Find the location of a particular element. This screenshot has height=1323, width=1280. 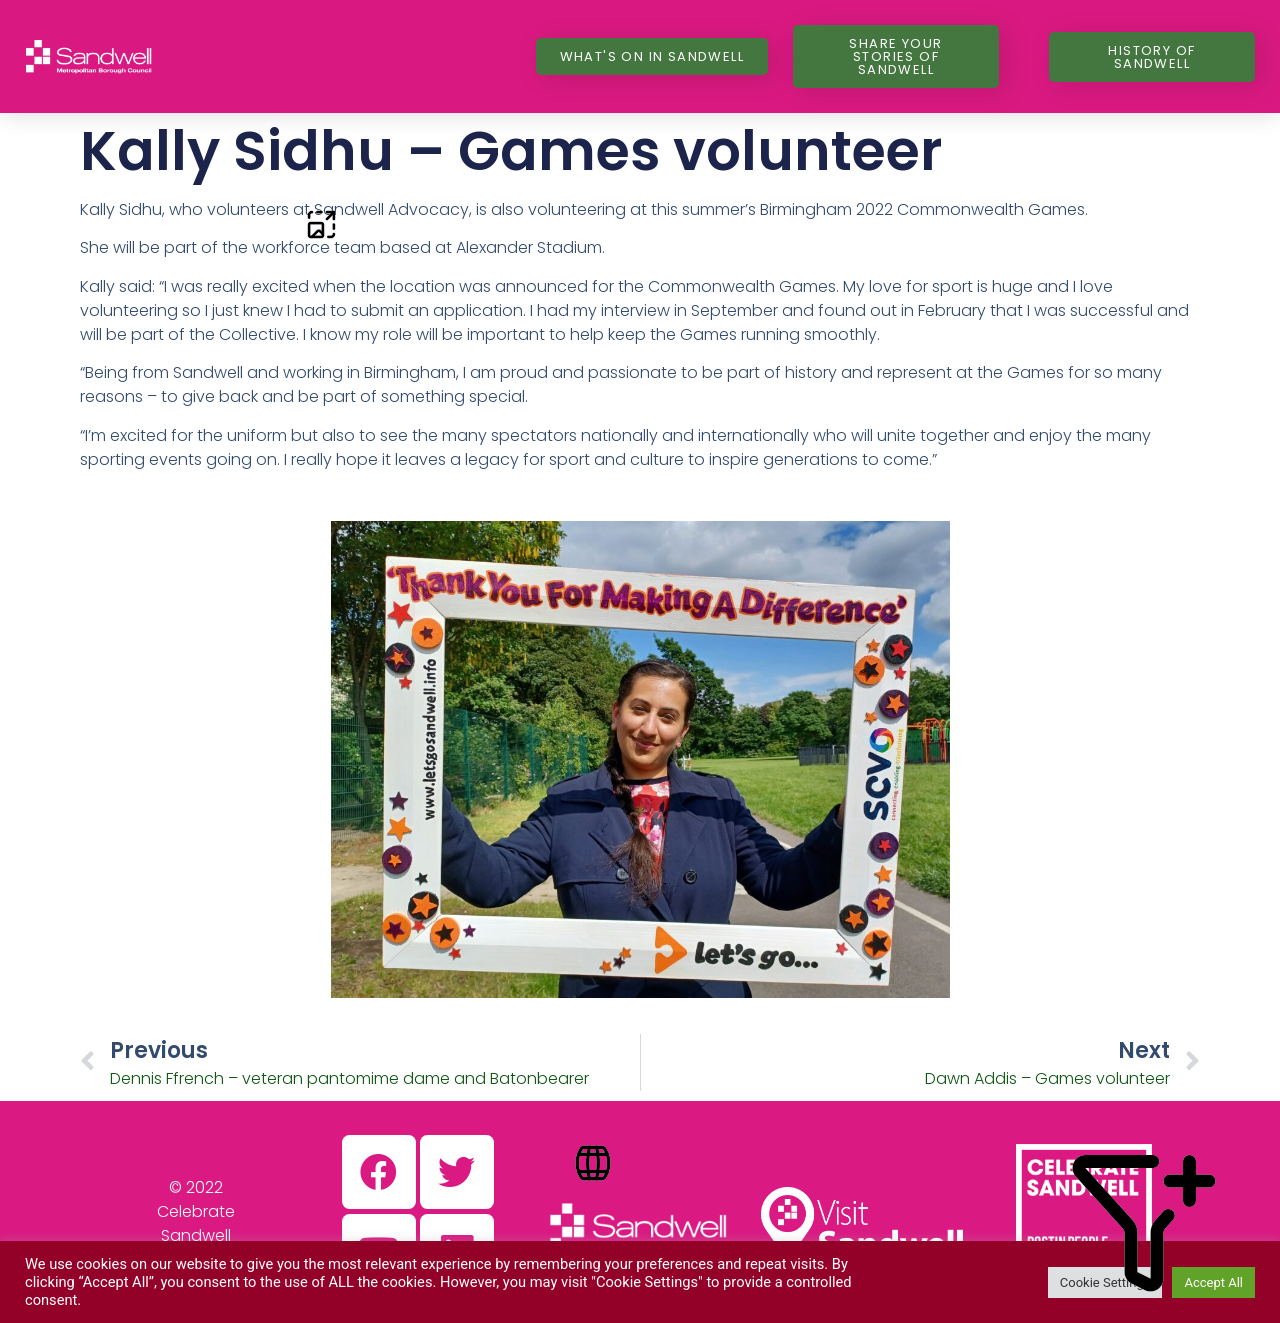

add a new filter is located at coordinates (1144, 1220).